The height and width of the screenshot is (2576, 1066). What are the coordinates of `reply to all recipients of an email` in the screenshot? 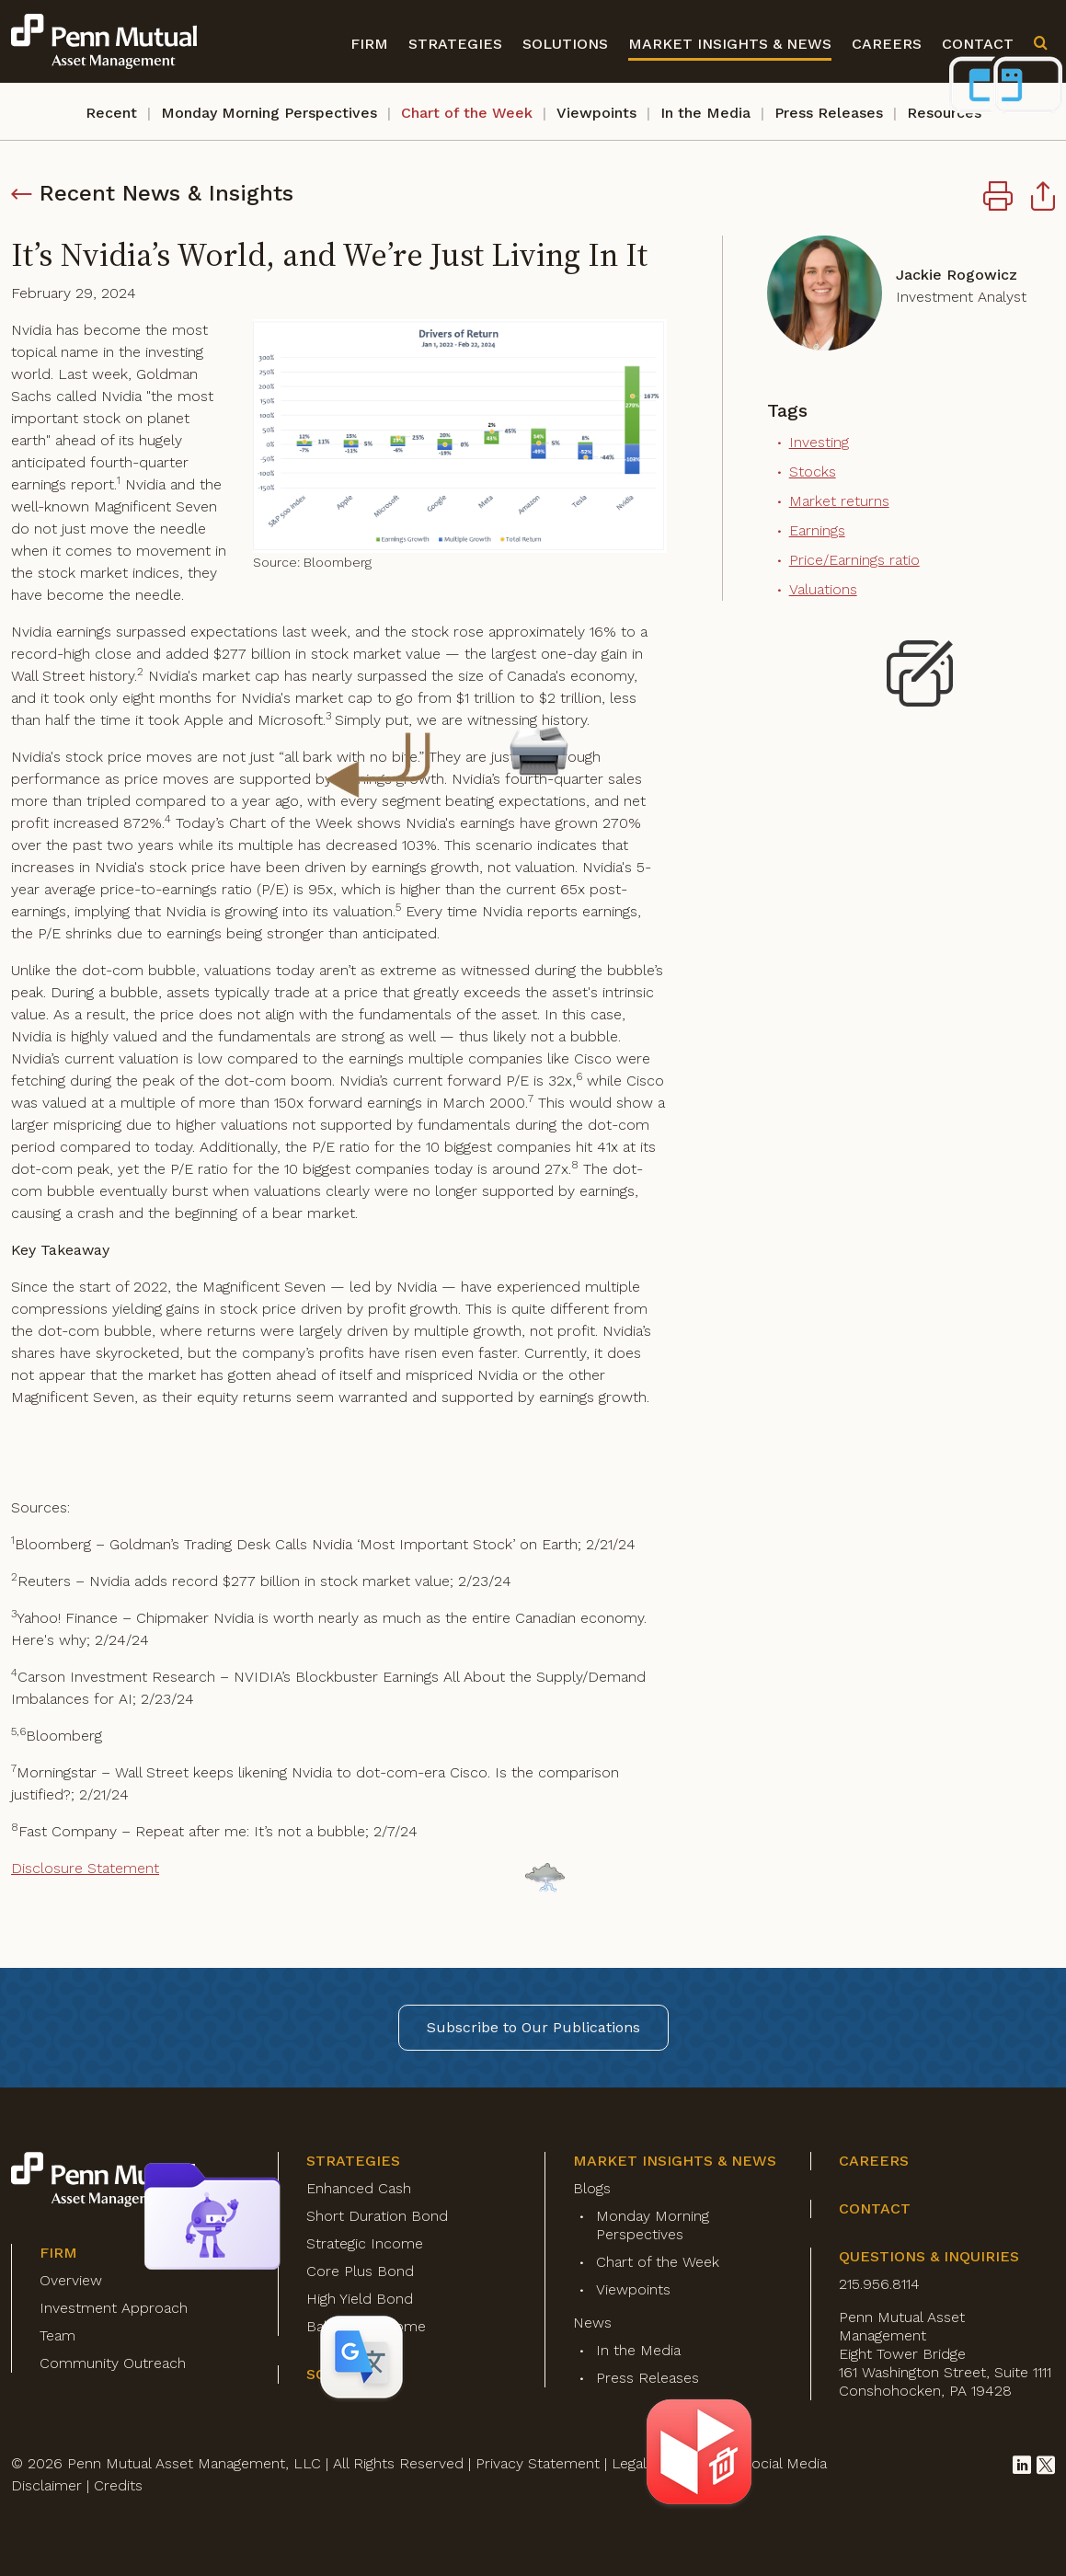 It's located at (376, 765).